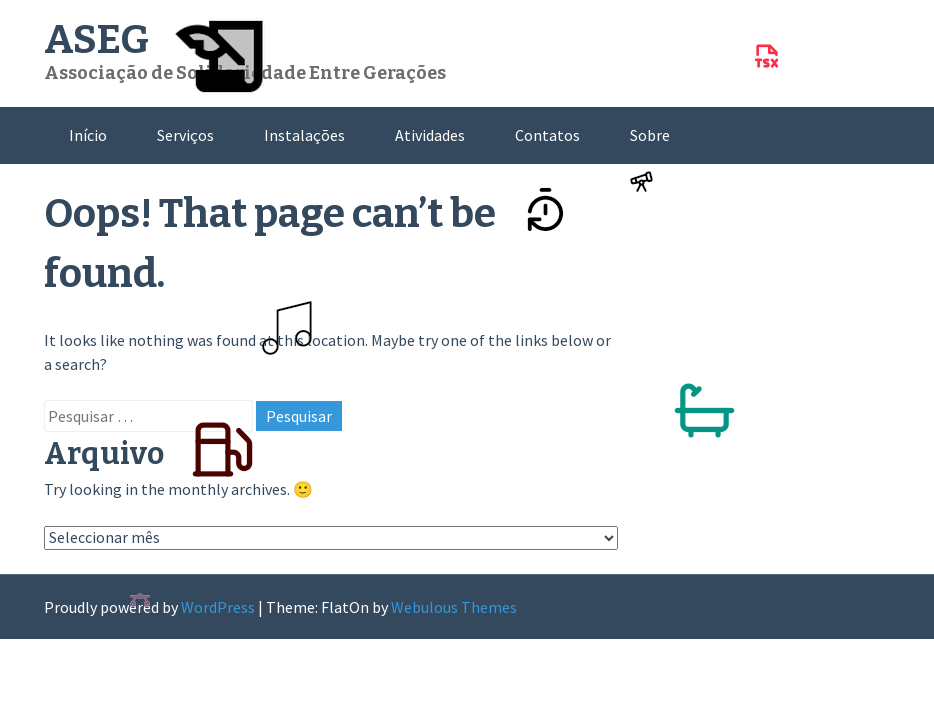 The image size is (934, 720). Describe the element at coordinates (641, 181) in the screenshot. I see `explore or discover new content` at that location.